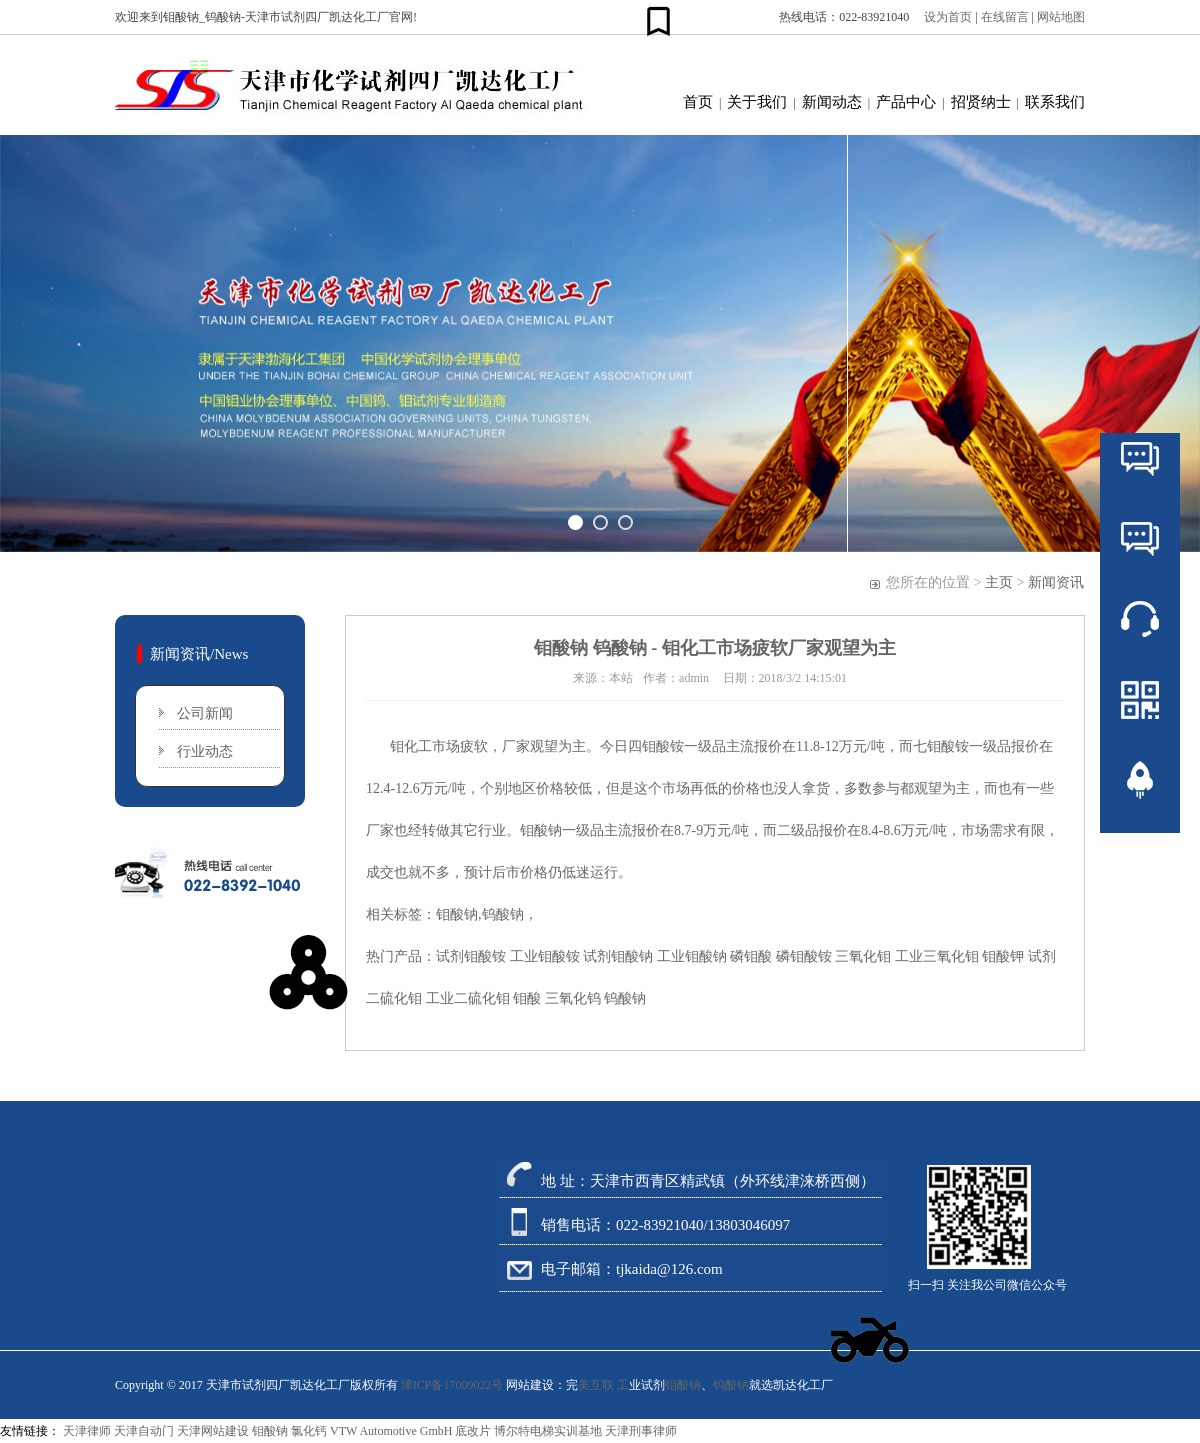 Image resolution: width=1200 pixels, height=1443 pixels. What do you see at coordinates (870, 1340) in the screenshot?
I see `view motorcycle-friendly routes` at bounding box center [870, 1340].